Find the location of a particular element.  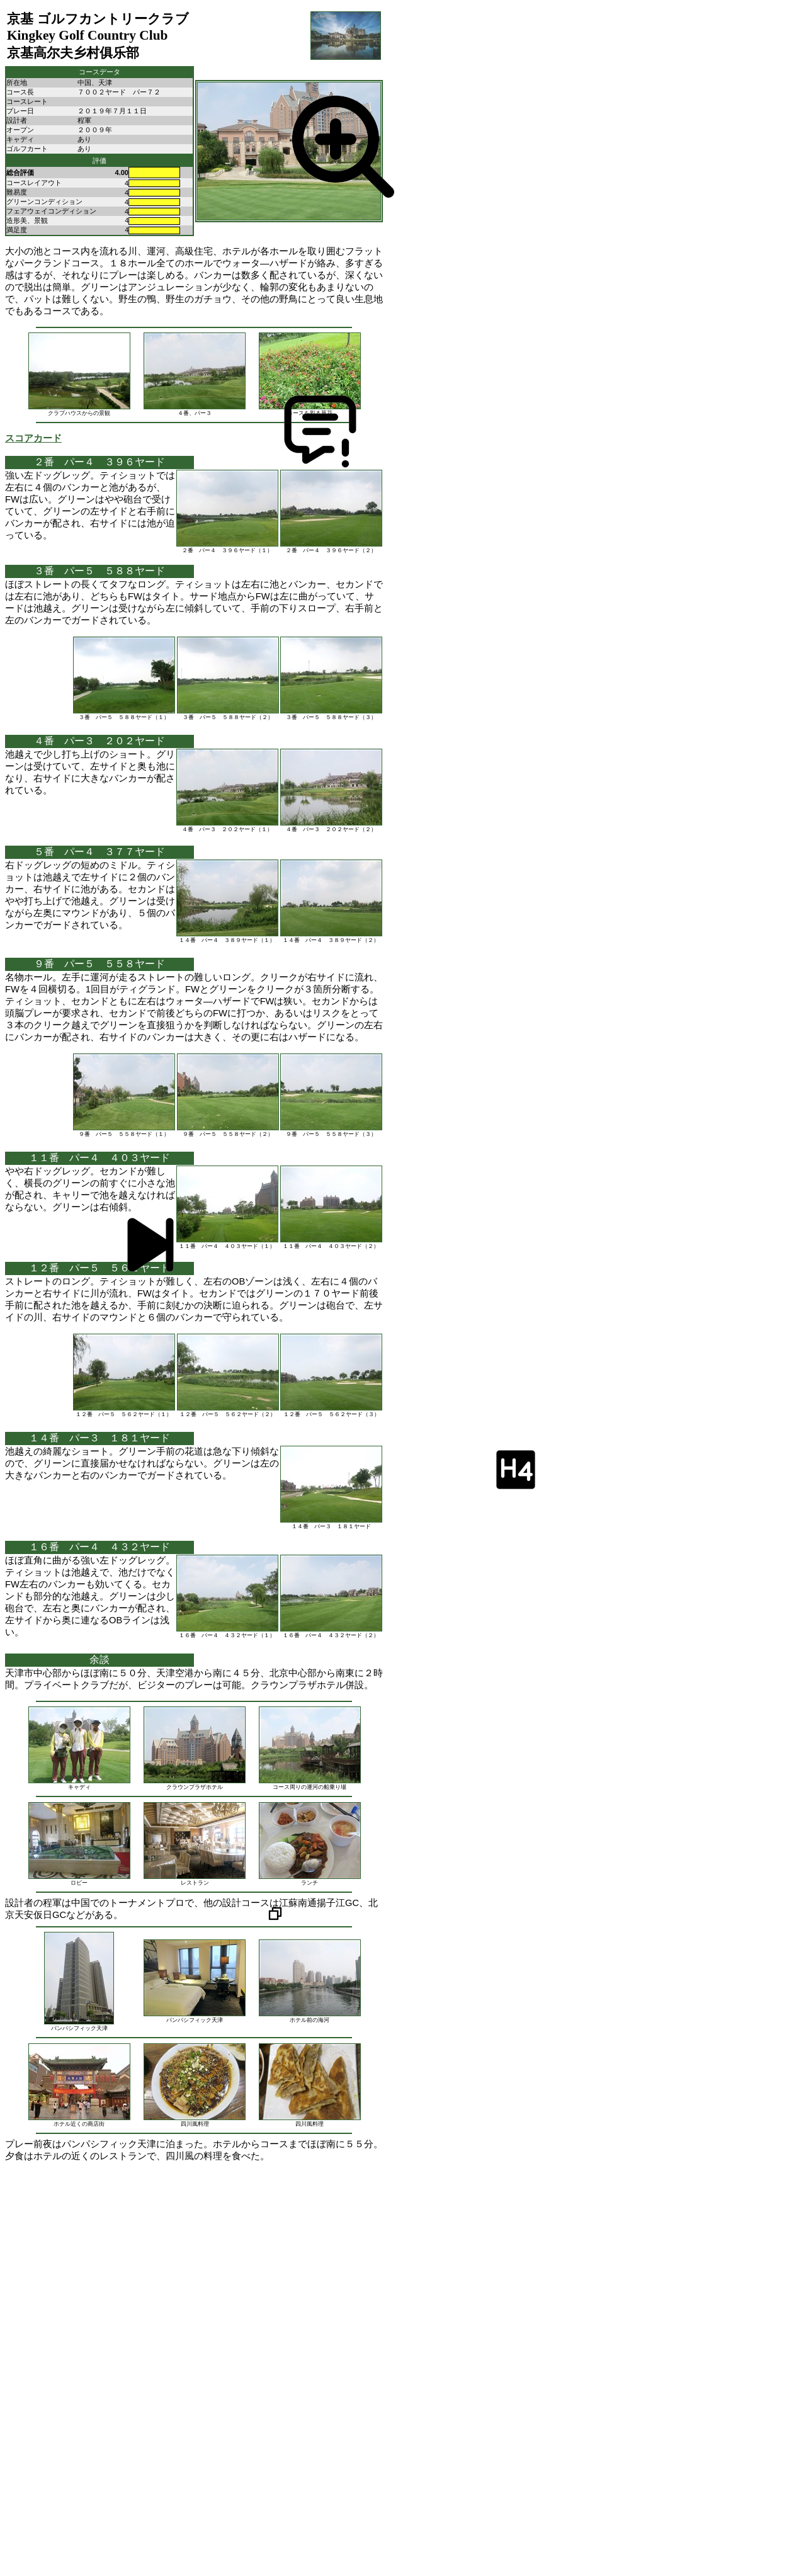

message requires attention or action is located at coordinates (320, 428).